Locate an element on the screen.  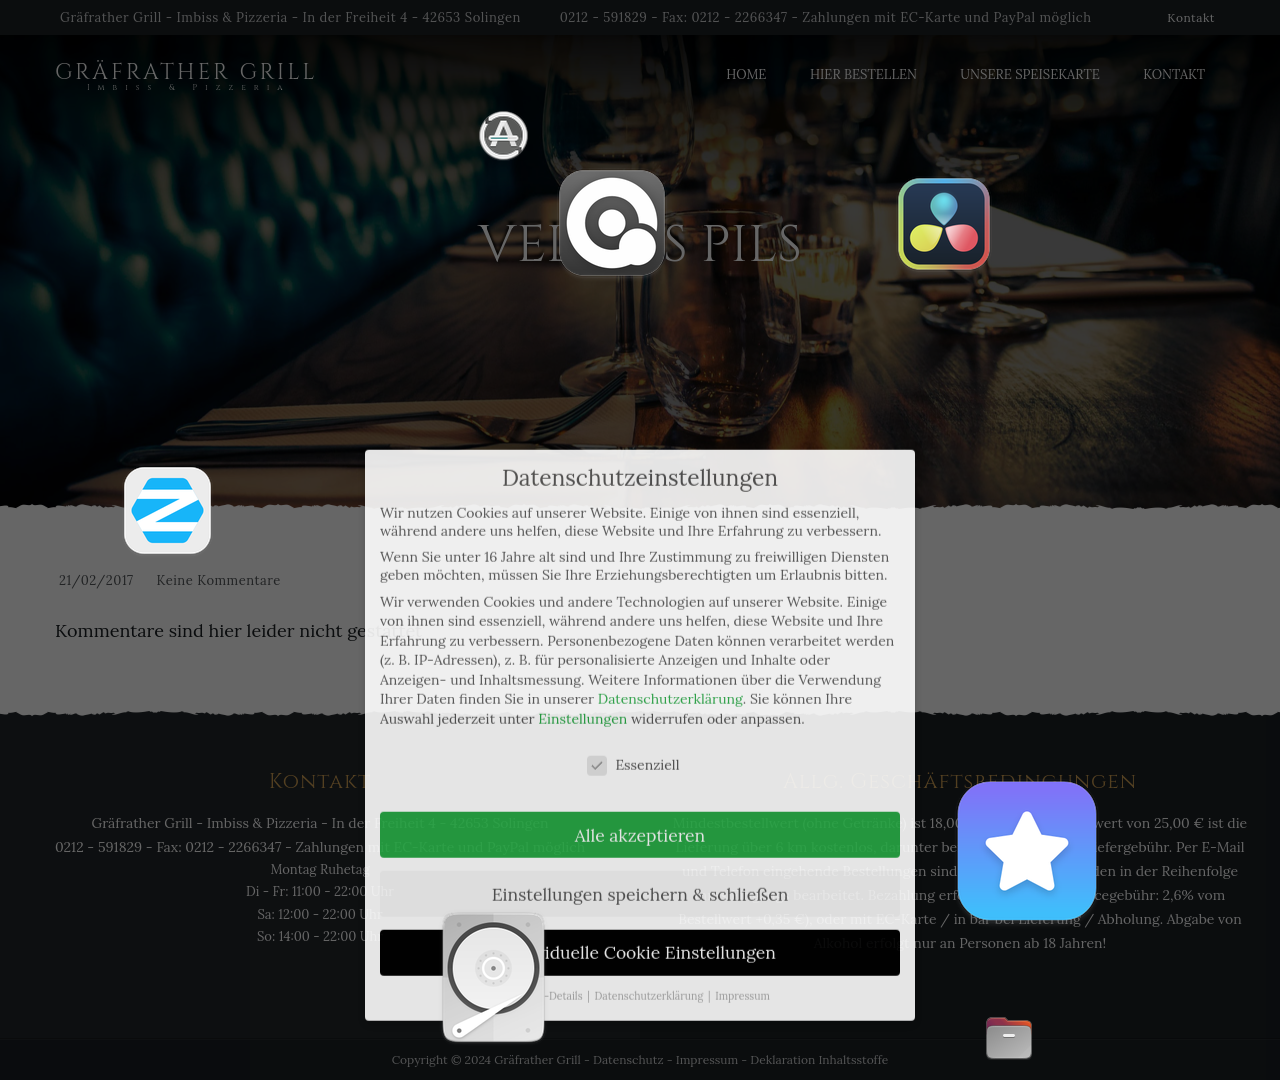
open disk management utility is located at coordinates (493, 977).